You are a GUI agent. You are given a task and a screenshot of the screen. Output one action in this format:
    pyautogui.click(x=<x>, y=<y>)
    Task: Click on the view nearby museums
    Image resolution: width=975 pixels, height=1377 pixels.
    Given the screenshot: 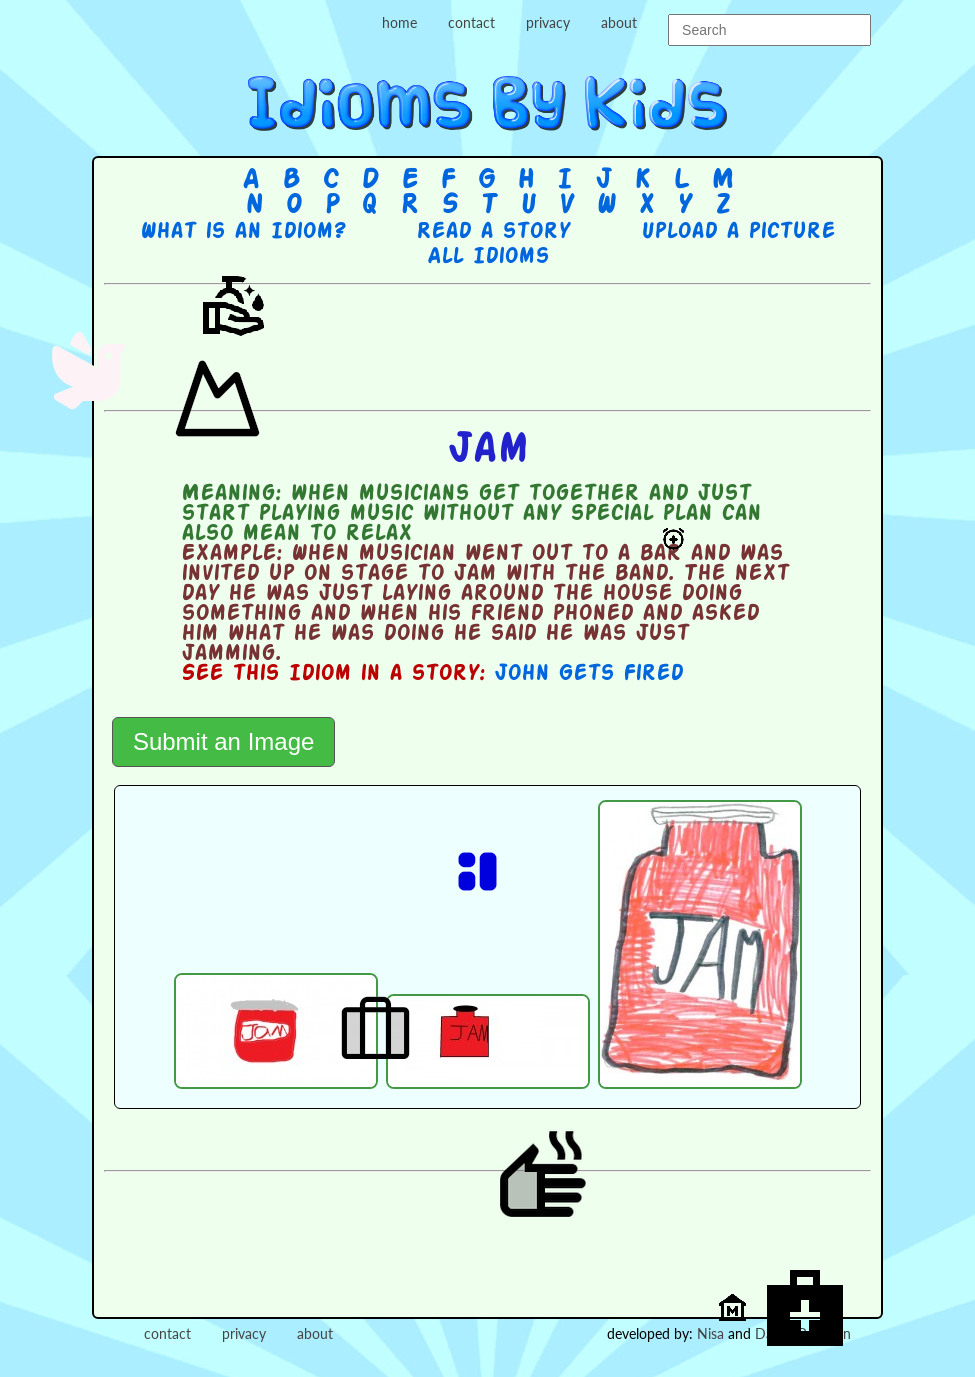 What is the action you would take?
    pyautogui.click(x=732, y=1307)
    